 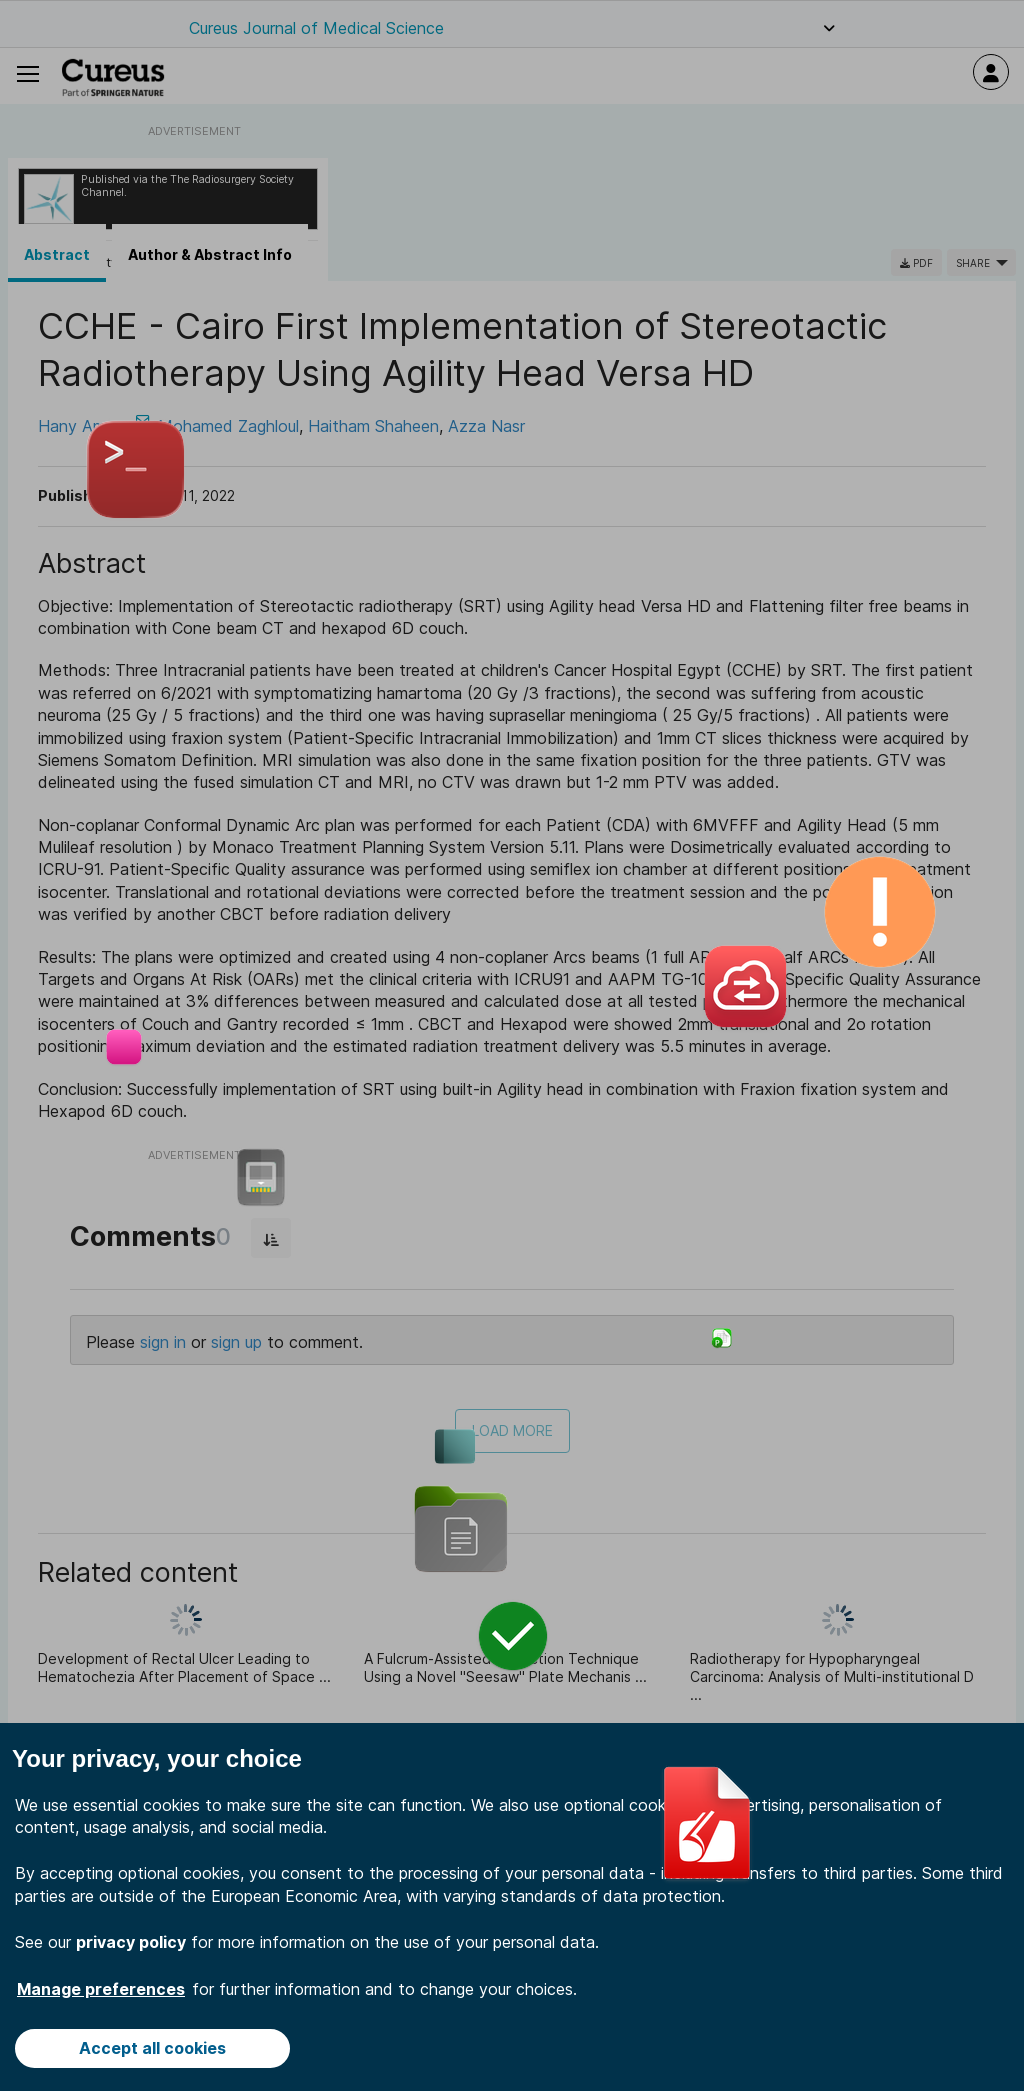 I want to click on indicates a default or selected item, so click(x=513, y=1636).